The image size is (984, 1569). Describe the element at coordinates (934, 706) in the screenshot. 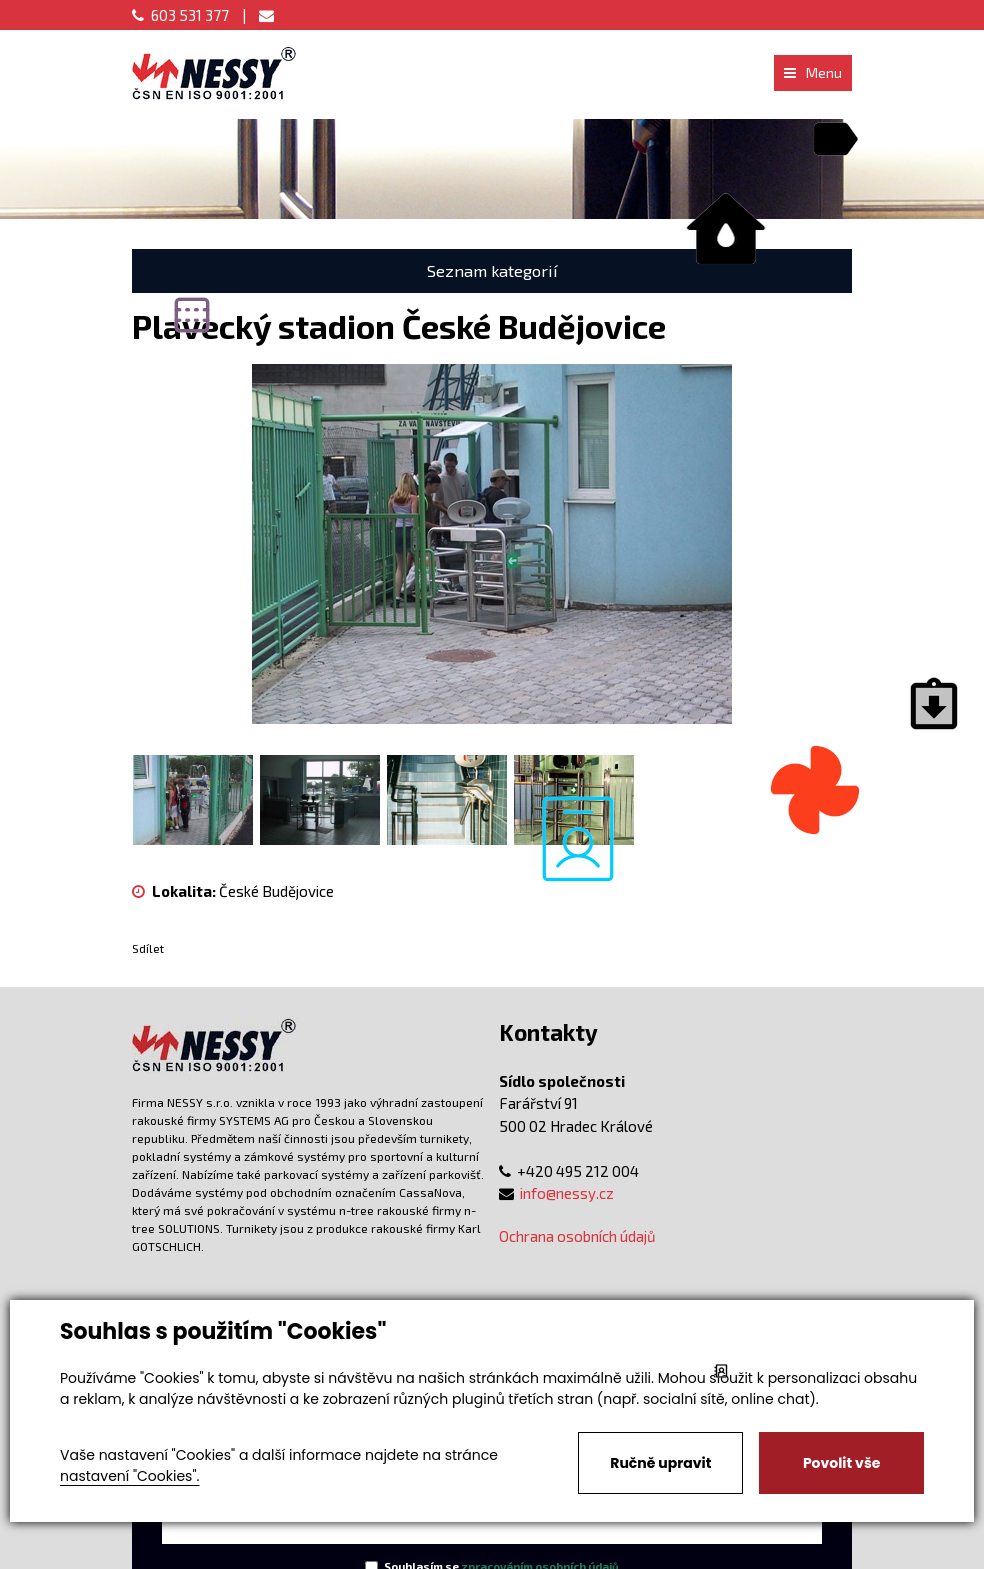

I see `download or receive an assignment` at that location.